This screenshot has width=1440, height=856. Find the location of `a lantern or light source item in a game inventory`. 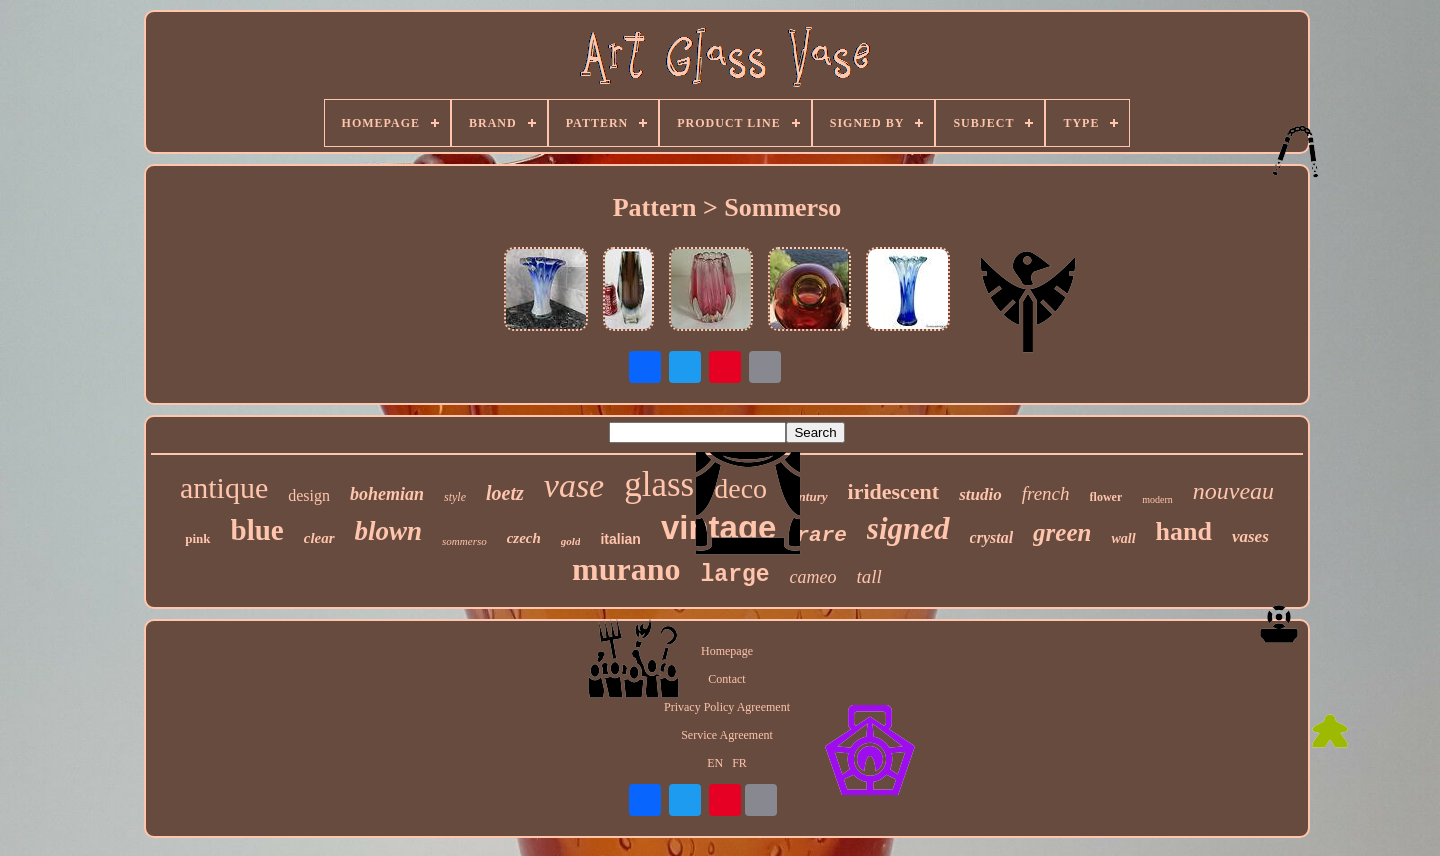

a lantern or light source item in a game inventory is located at coordinates (870, 750).